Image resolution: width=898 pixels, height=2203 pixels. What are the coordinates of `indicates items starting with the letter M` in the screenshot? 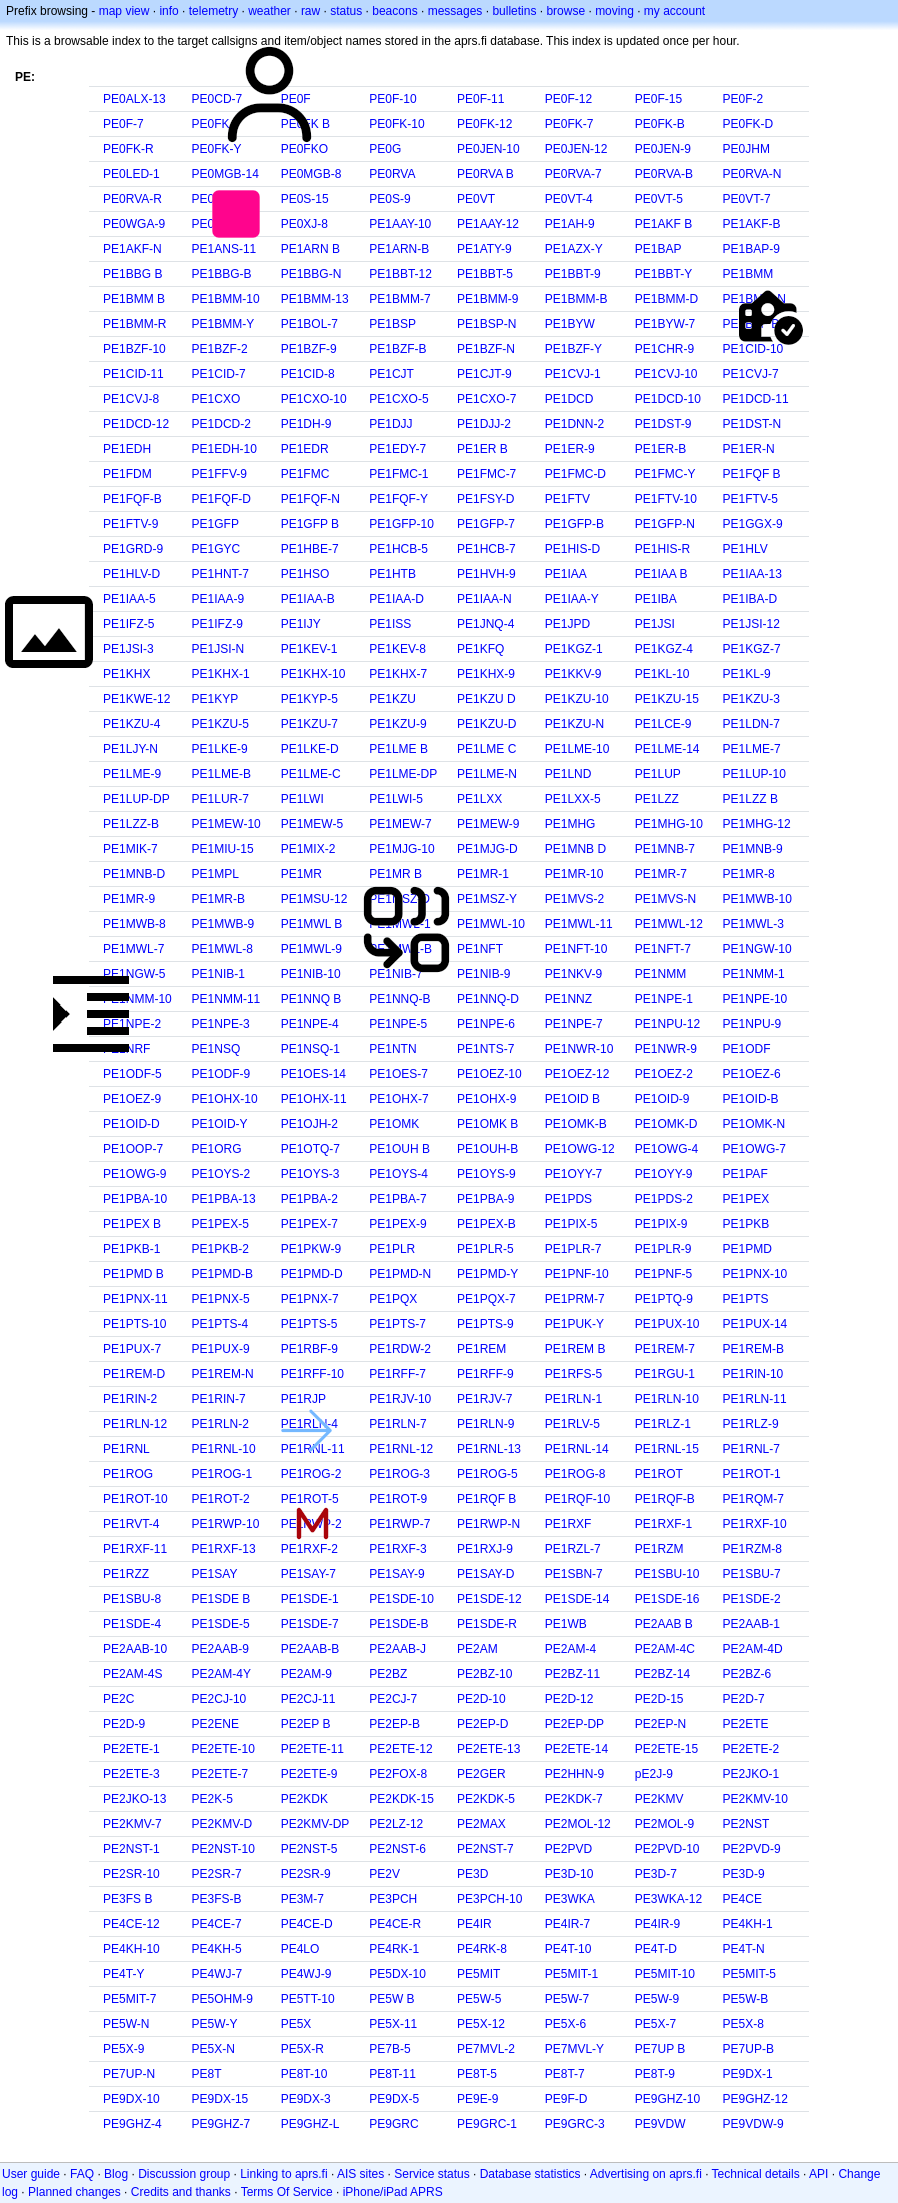 It's located at (312, 1523).